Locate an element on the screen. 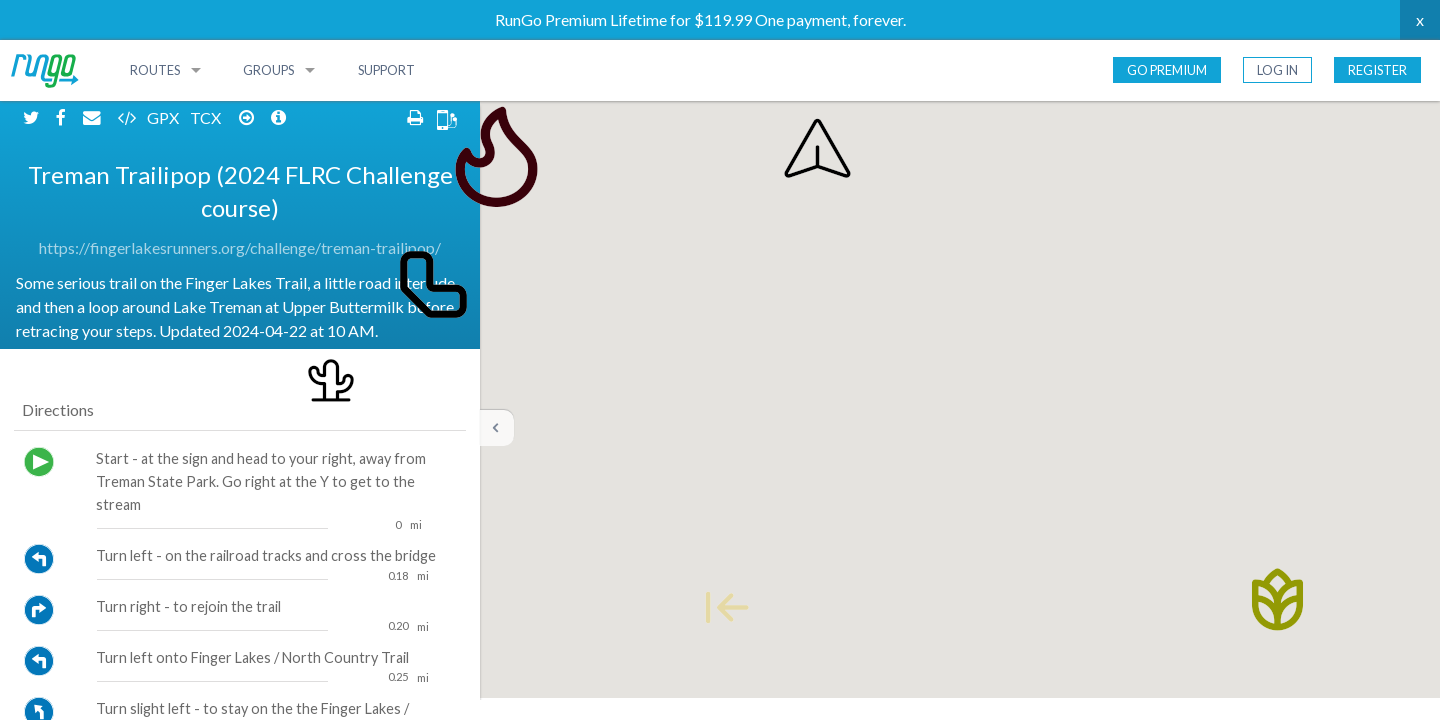 This screenshot has height=720, width=1440. send a message is located at coordinates (817, 149).